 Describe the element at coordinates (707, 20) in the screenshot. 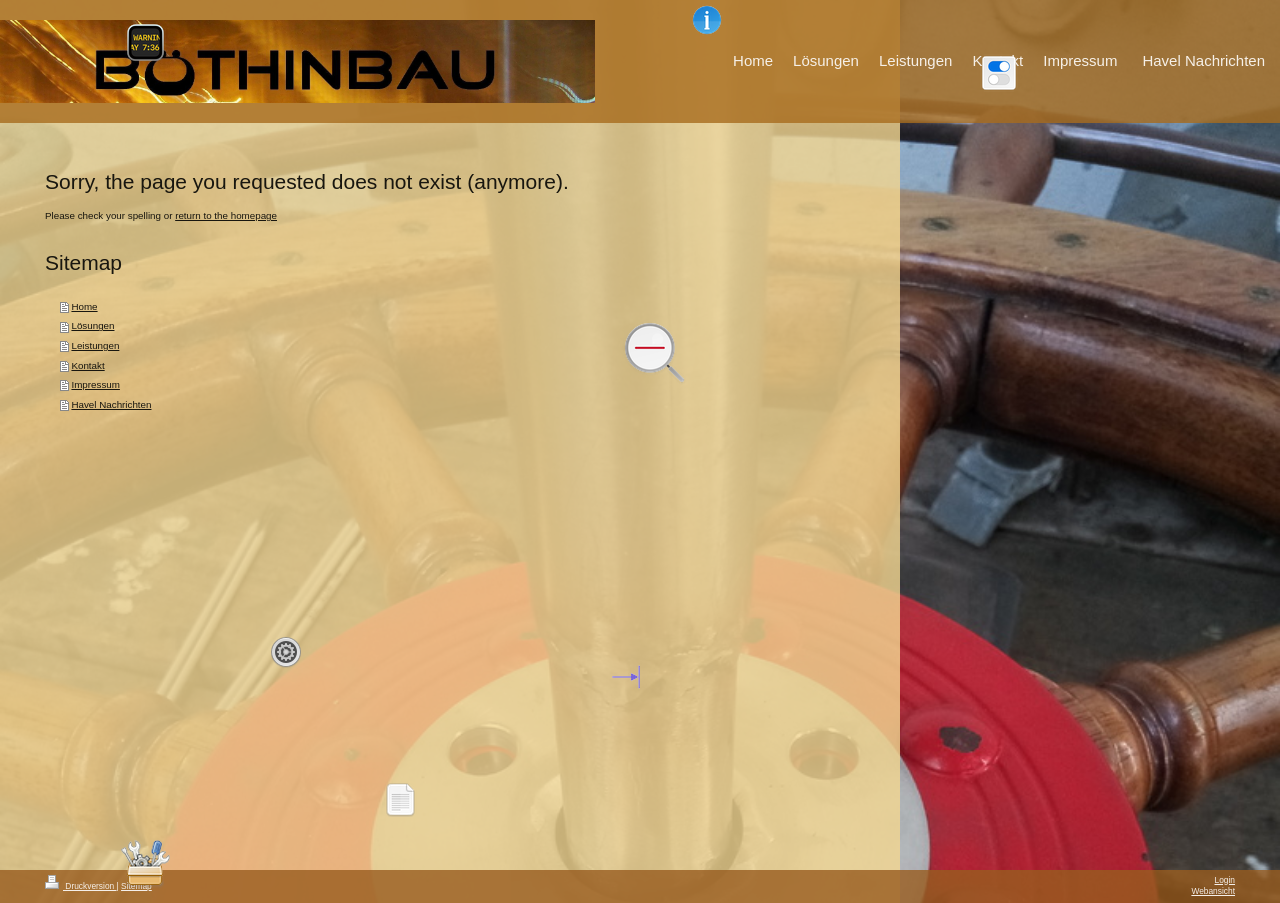

I see `view information or details about an application` at that location.